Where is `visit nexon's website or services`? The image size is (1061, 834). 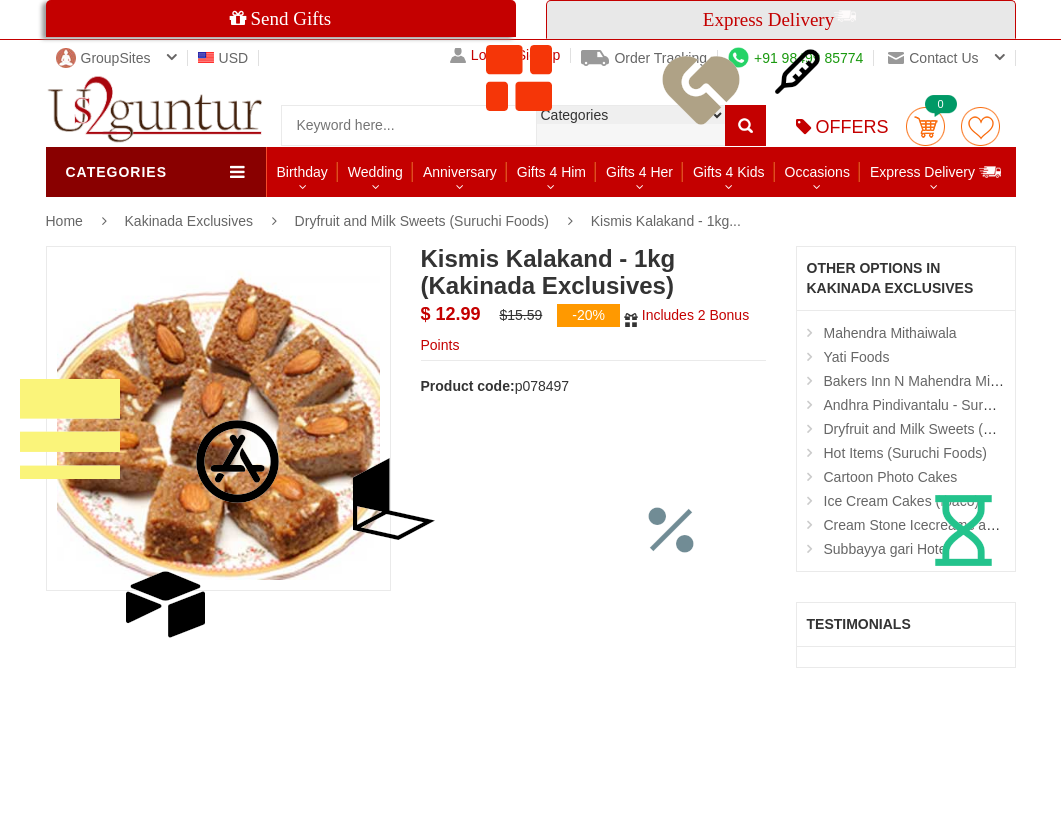 visit nexon's website or services is located at coordinates (394, 499).